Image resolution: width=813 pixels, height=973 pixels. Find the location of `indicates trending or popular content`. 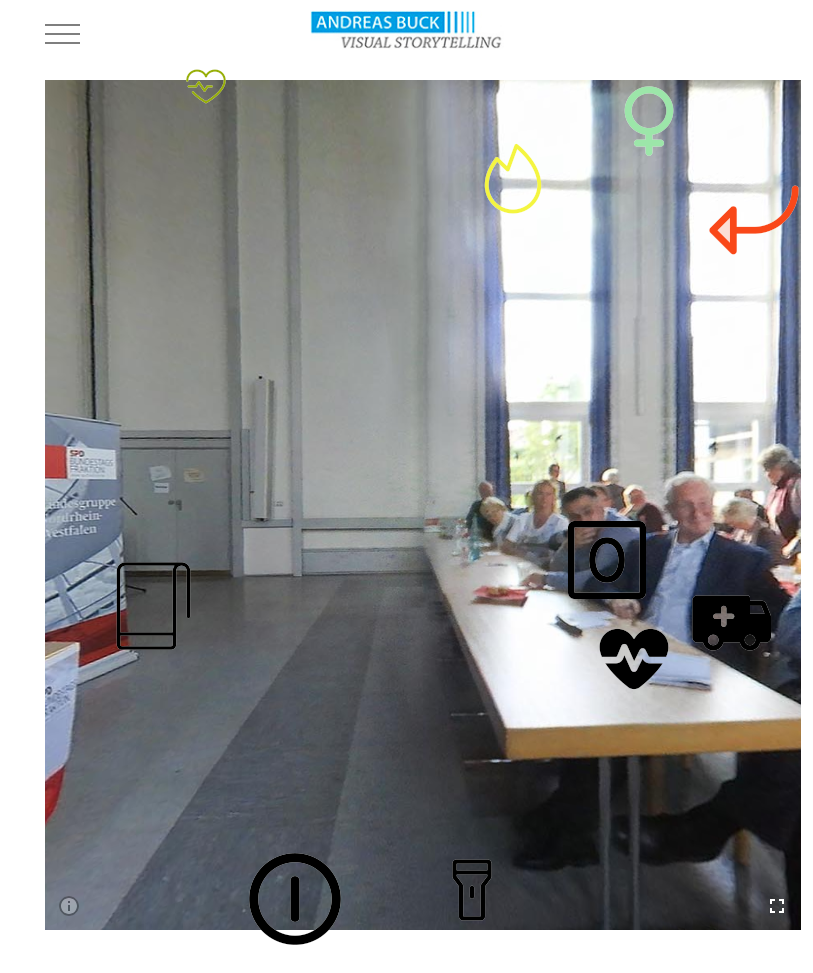

indicates trending or popular content is located at coordinates (513, 180).